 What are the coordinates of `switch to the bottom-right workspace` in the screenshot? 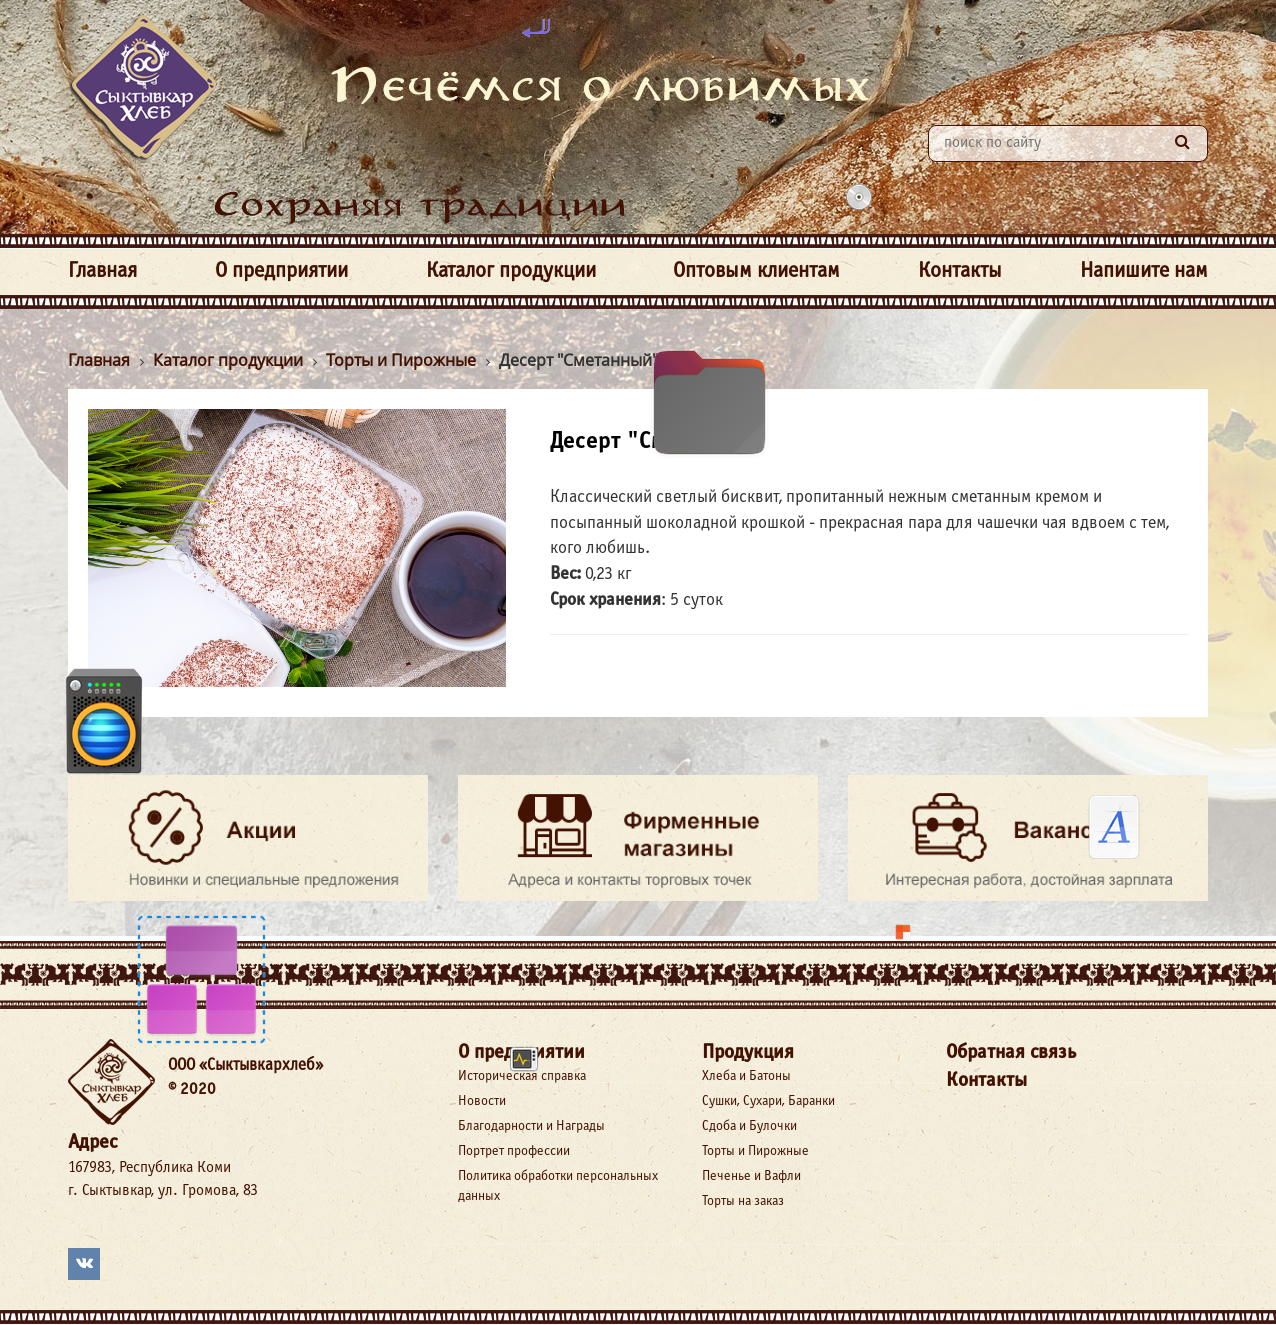 It's located at (903, 932).